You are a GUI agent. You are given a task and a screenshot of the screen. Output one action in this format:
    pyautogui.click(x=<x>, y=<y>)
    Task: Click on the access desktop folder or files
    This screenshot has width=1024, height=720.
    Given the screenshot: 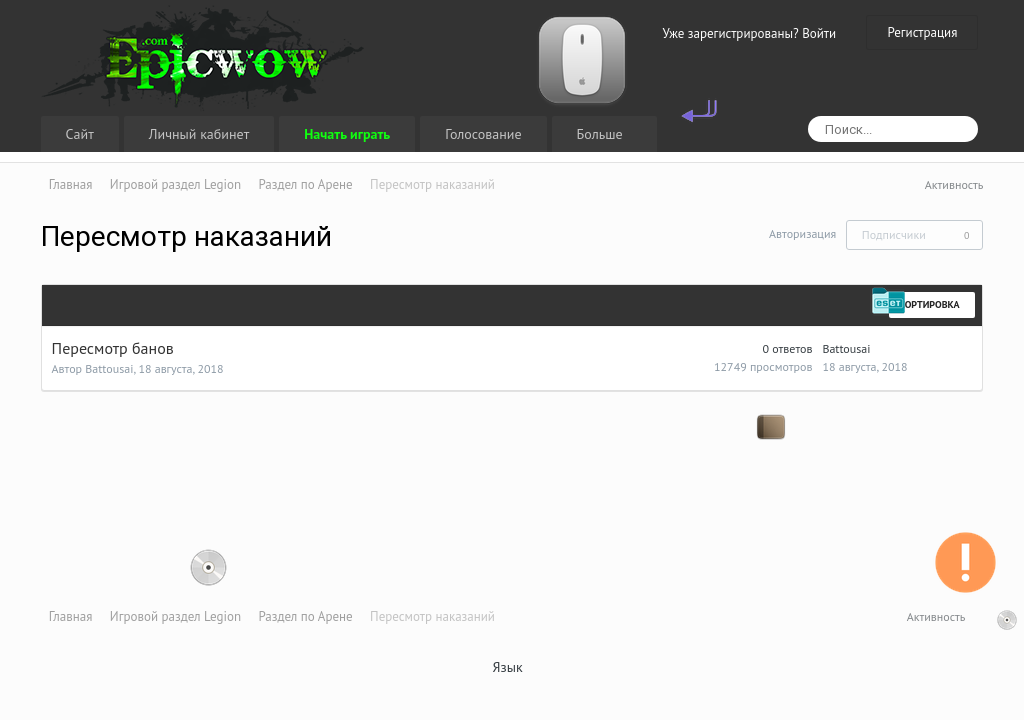 What is the action you would take?
    pyautogui.click(x=771, y=426)
    